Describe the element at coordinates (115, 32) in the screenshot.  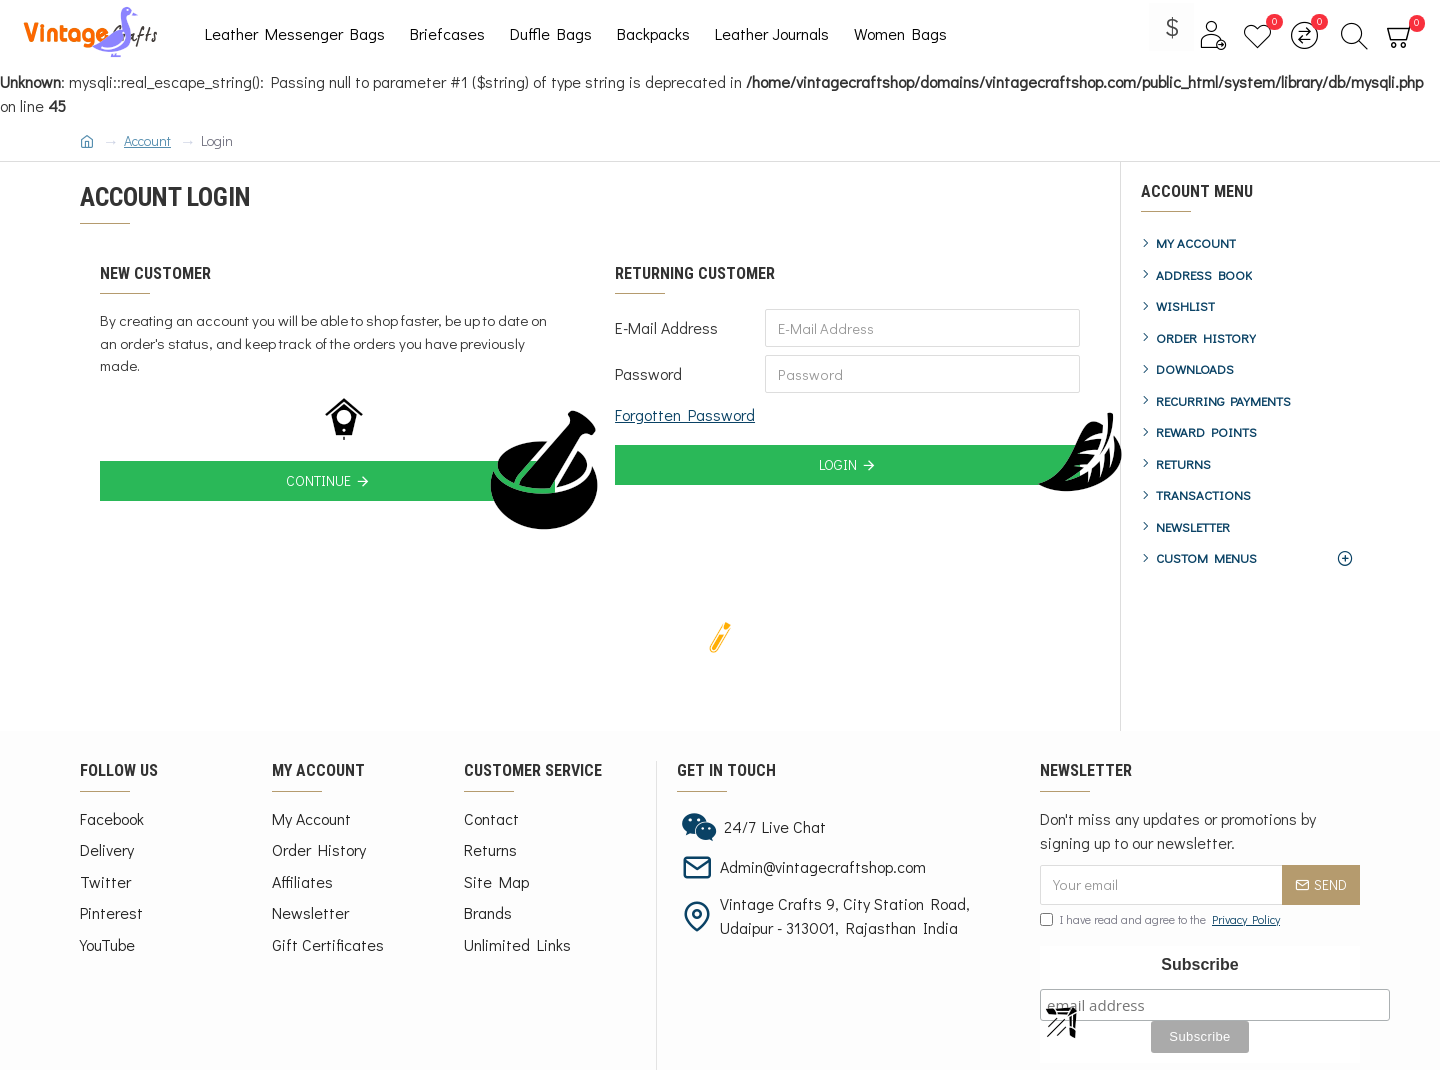
I see `goose character or mascot icon` at that location.